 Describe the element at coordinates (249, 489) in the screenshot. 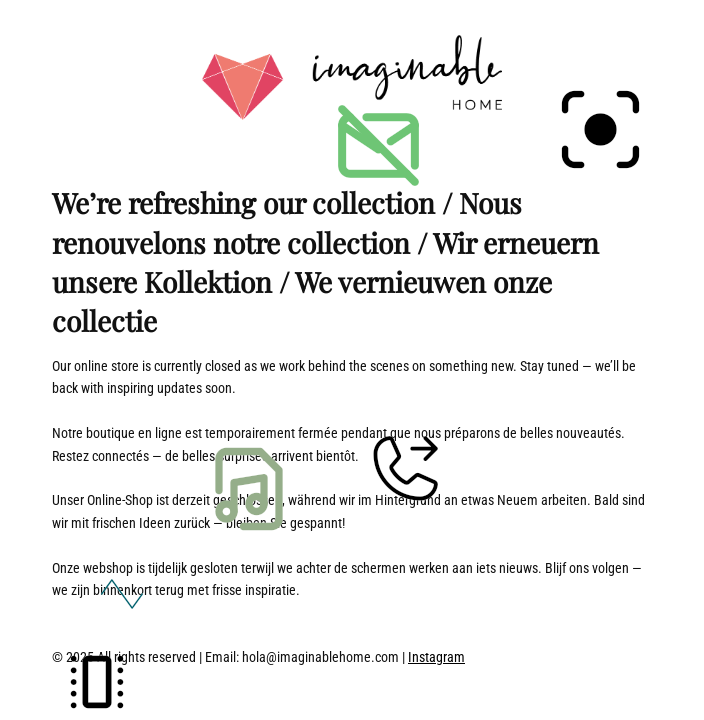

I see `open an audio or music file` at that location.